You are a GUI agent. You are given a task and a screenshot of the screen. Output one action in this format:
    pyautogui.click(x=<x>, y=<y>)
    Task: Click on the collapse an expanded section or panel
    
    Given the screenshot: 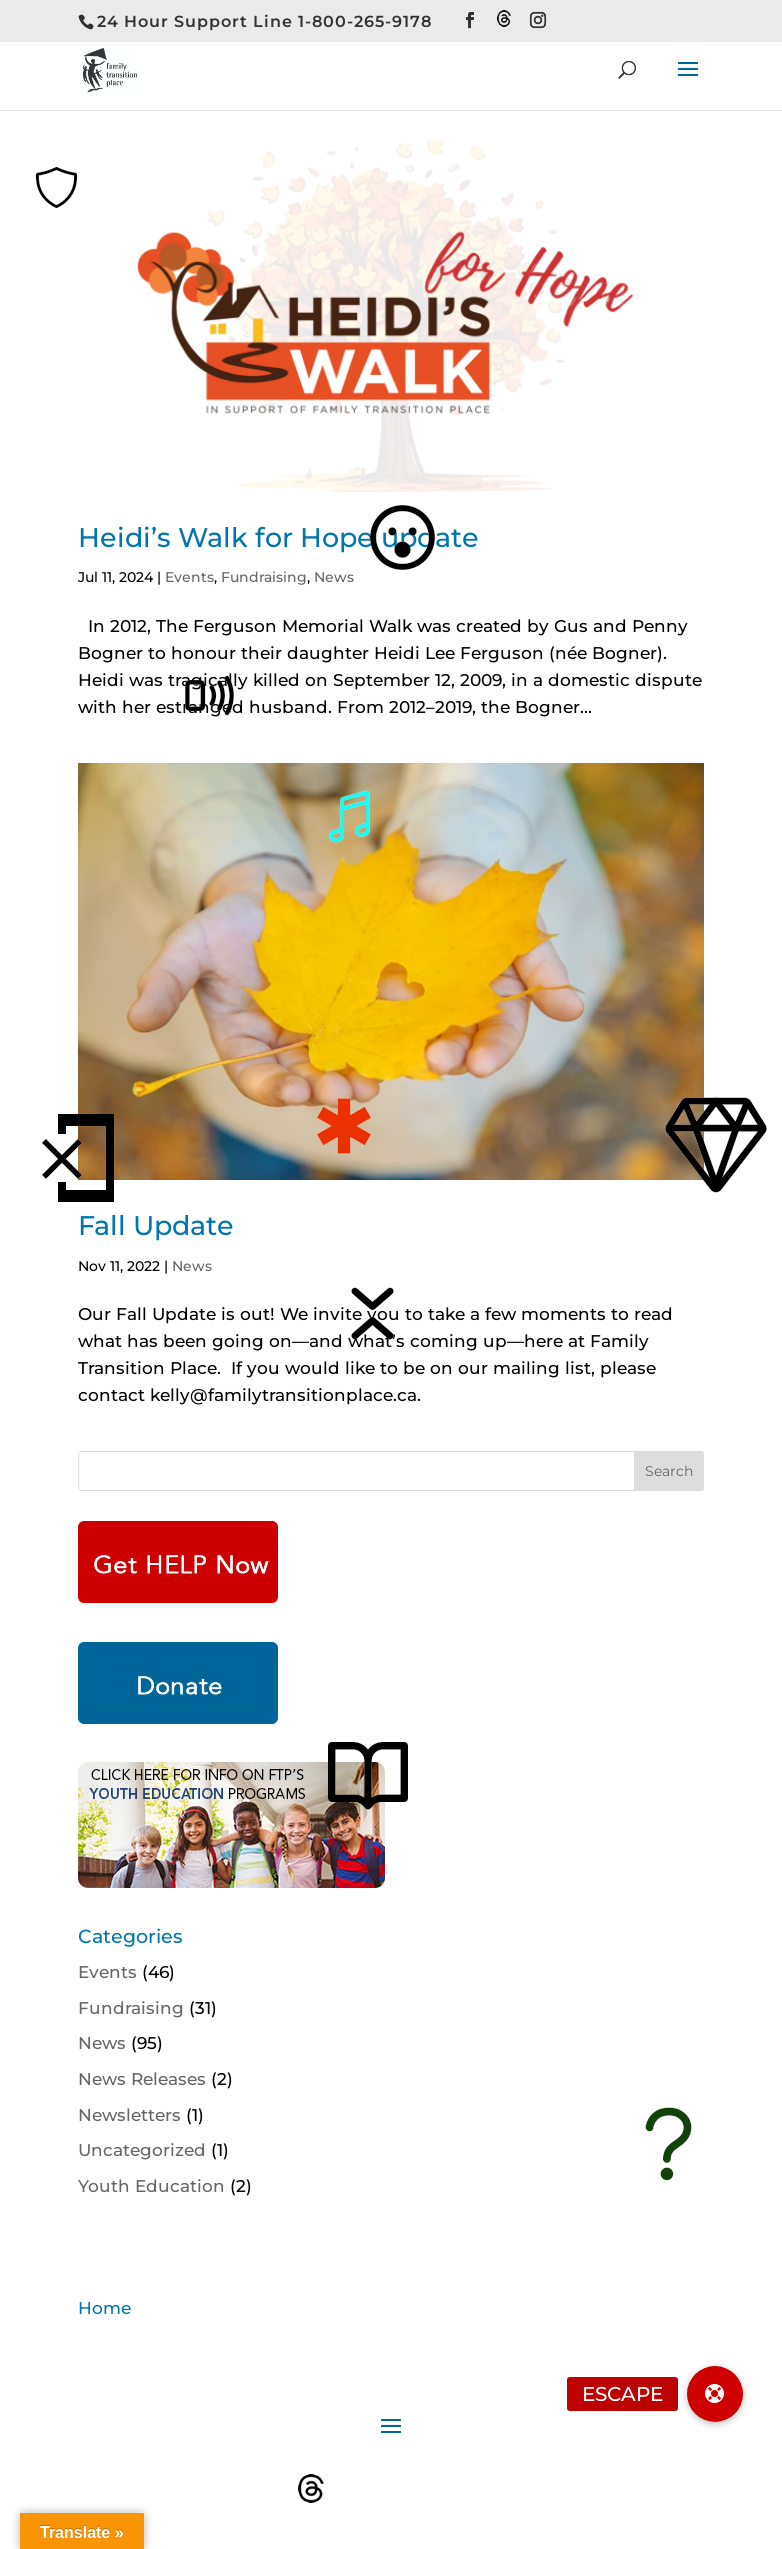 What is the action you would take?
    pyautogui.click(x=372, y=1313)
    